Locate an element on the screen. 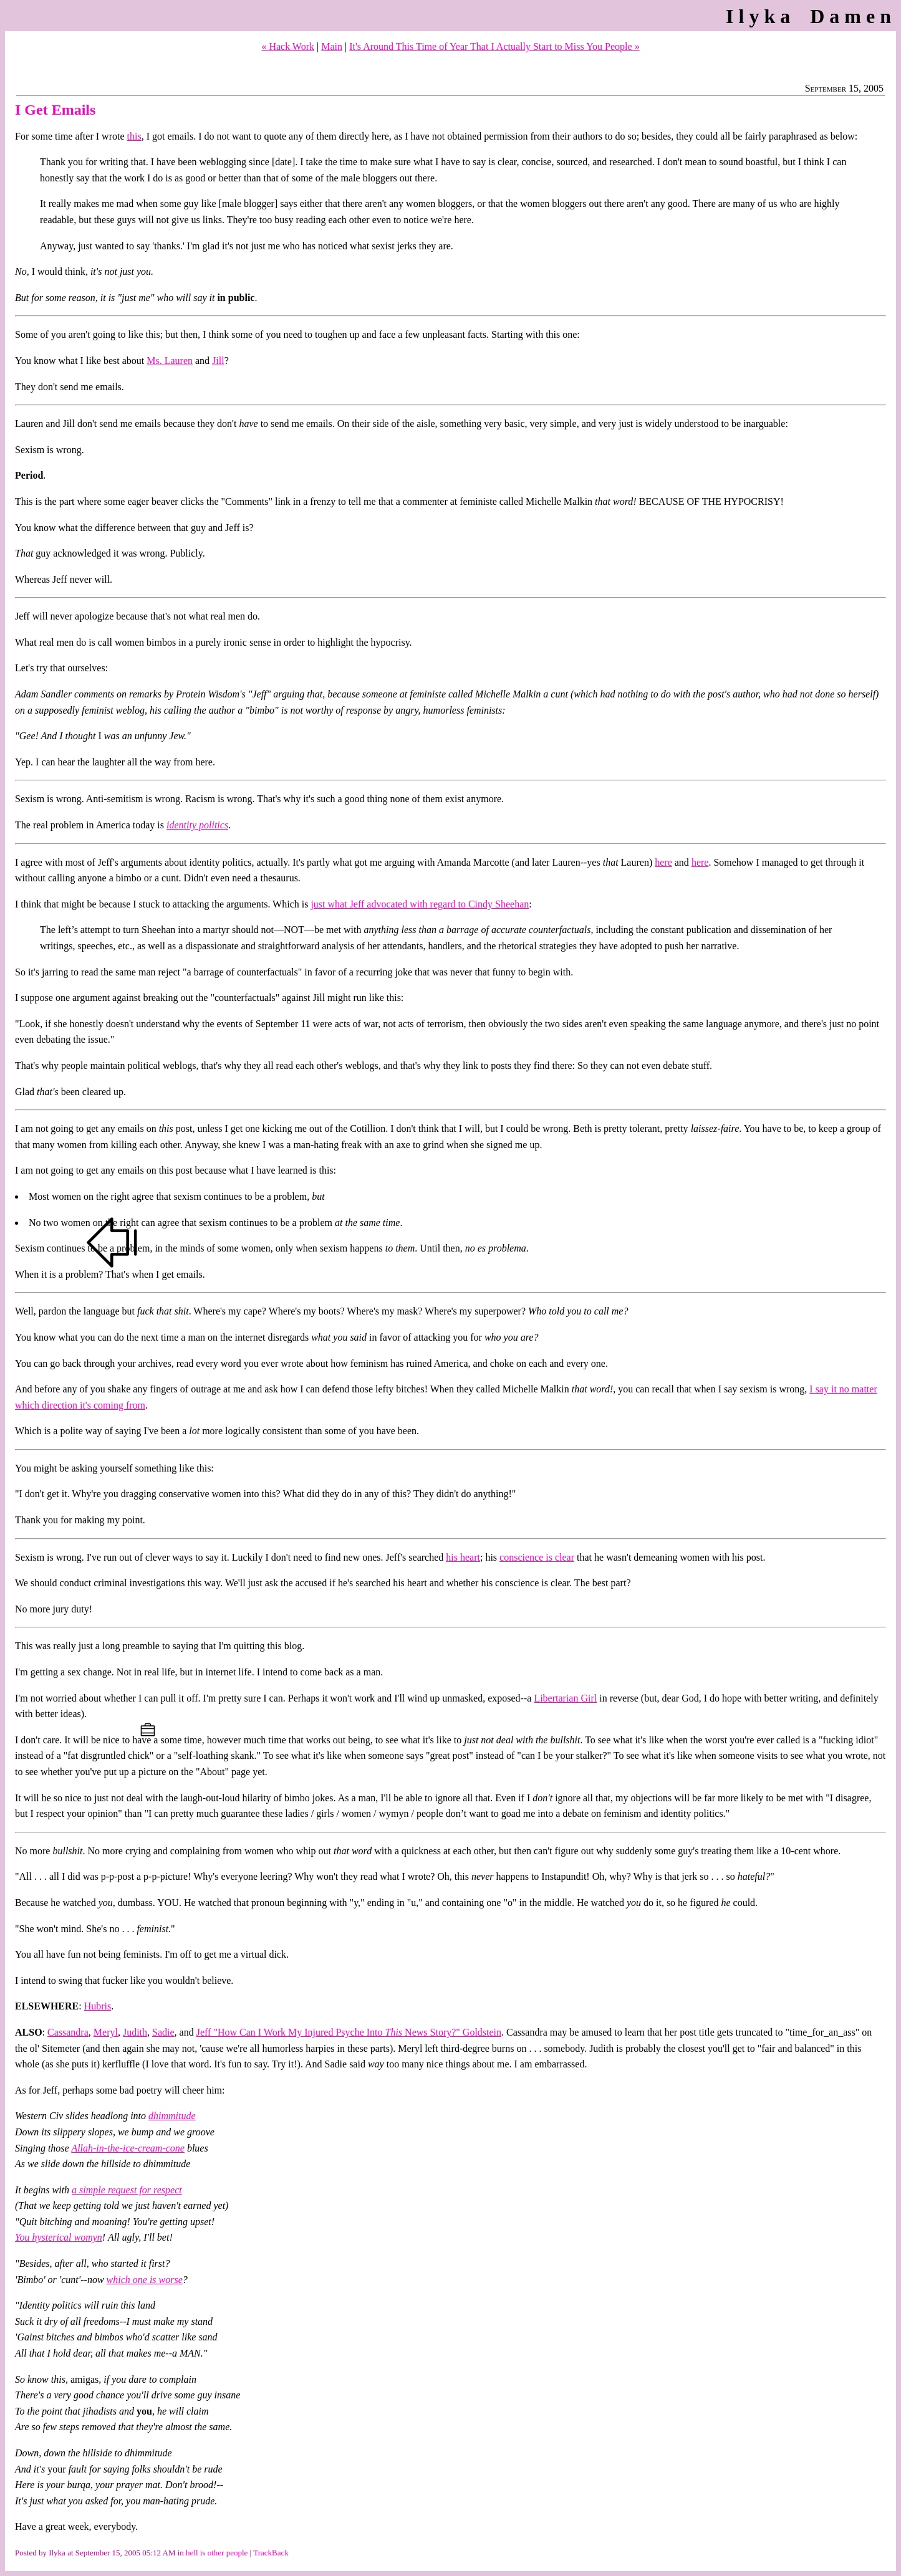  access work or business documents is located at coordinates (148, 1730).